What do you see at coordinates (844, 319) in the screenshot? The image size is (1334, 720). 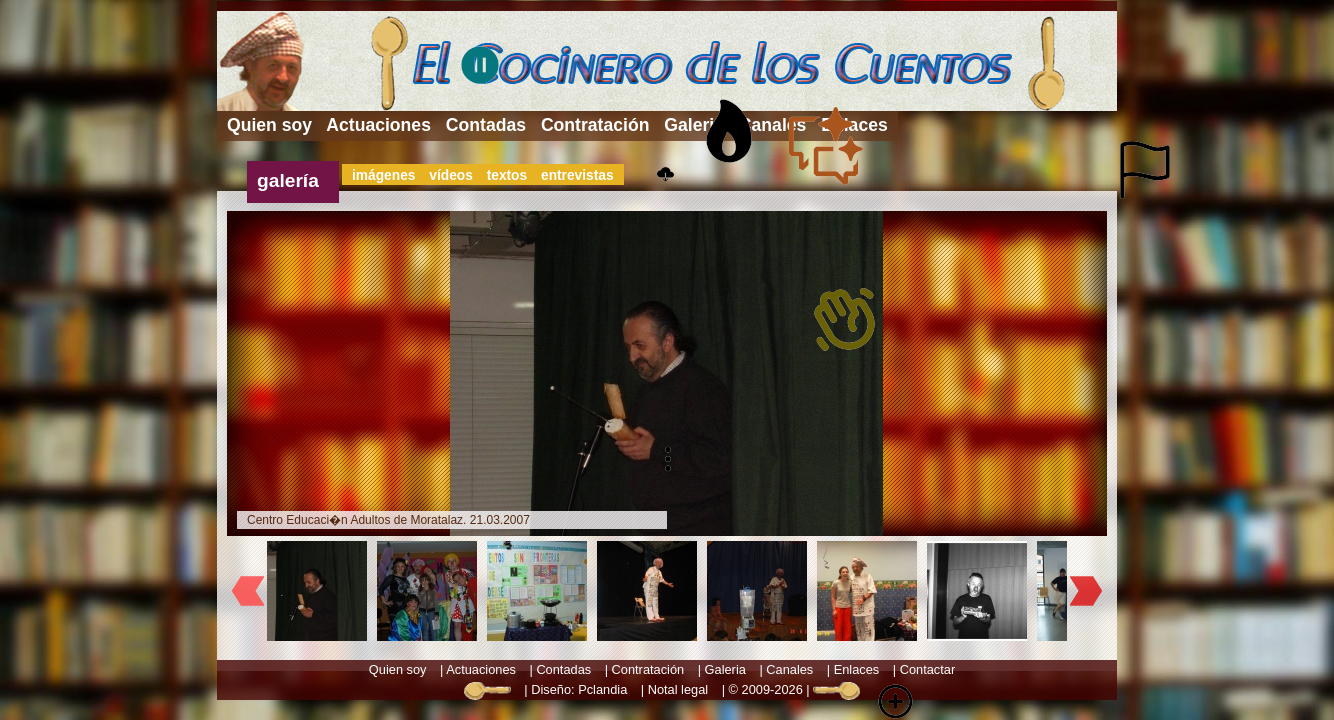 I see `send a greeting or wave to someone` at bounding box center [844, 319].